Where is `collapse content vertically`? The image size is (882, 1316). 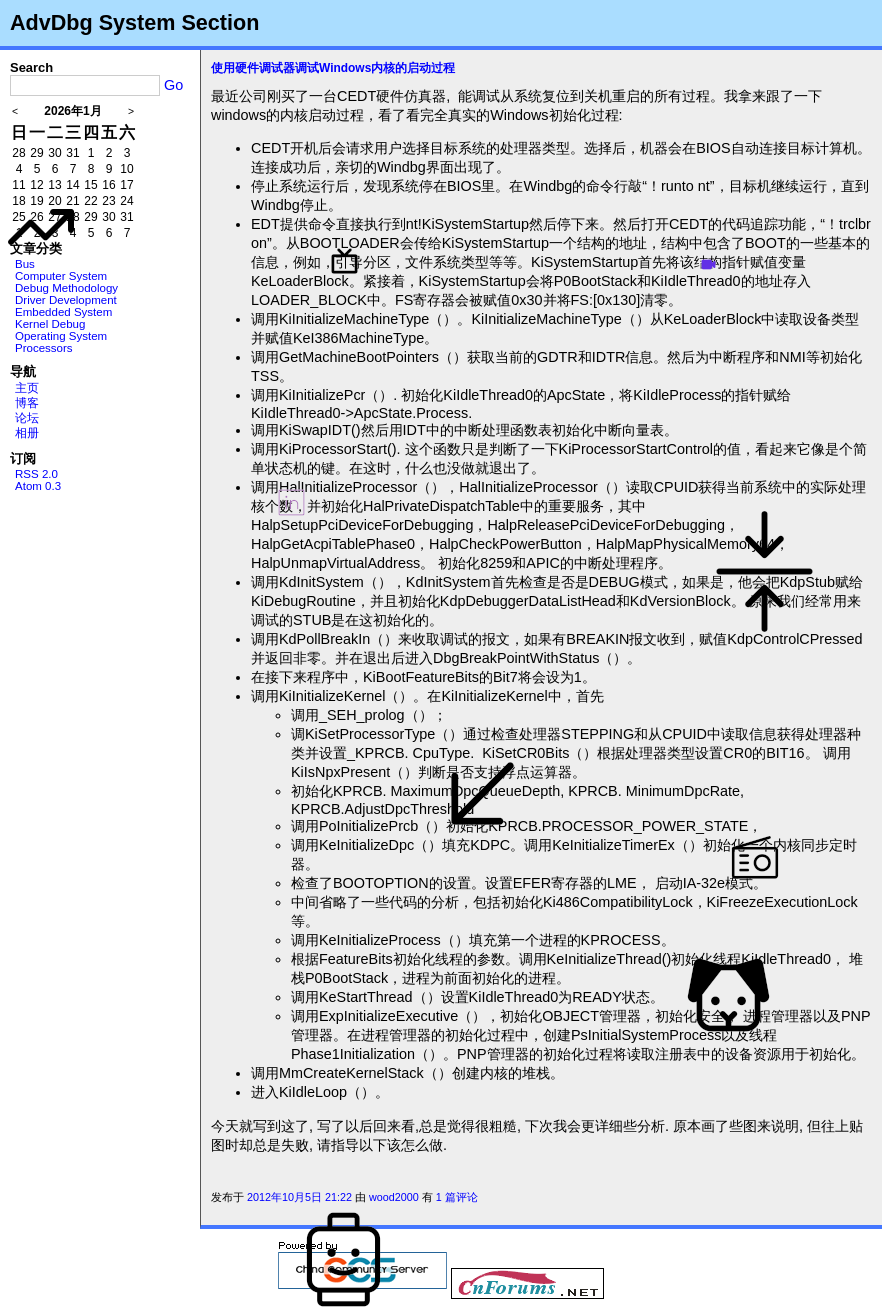 collapse content vertically is located at coordinates (764, 571).